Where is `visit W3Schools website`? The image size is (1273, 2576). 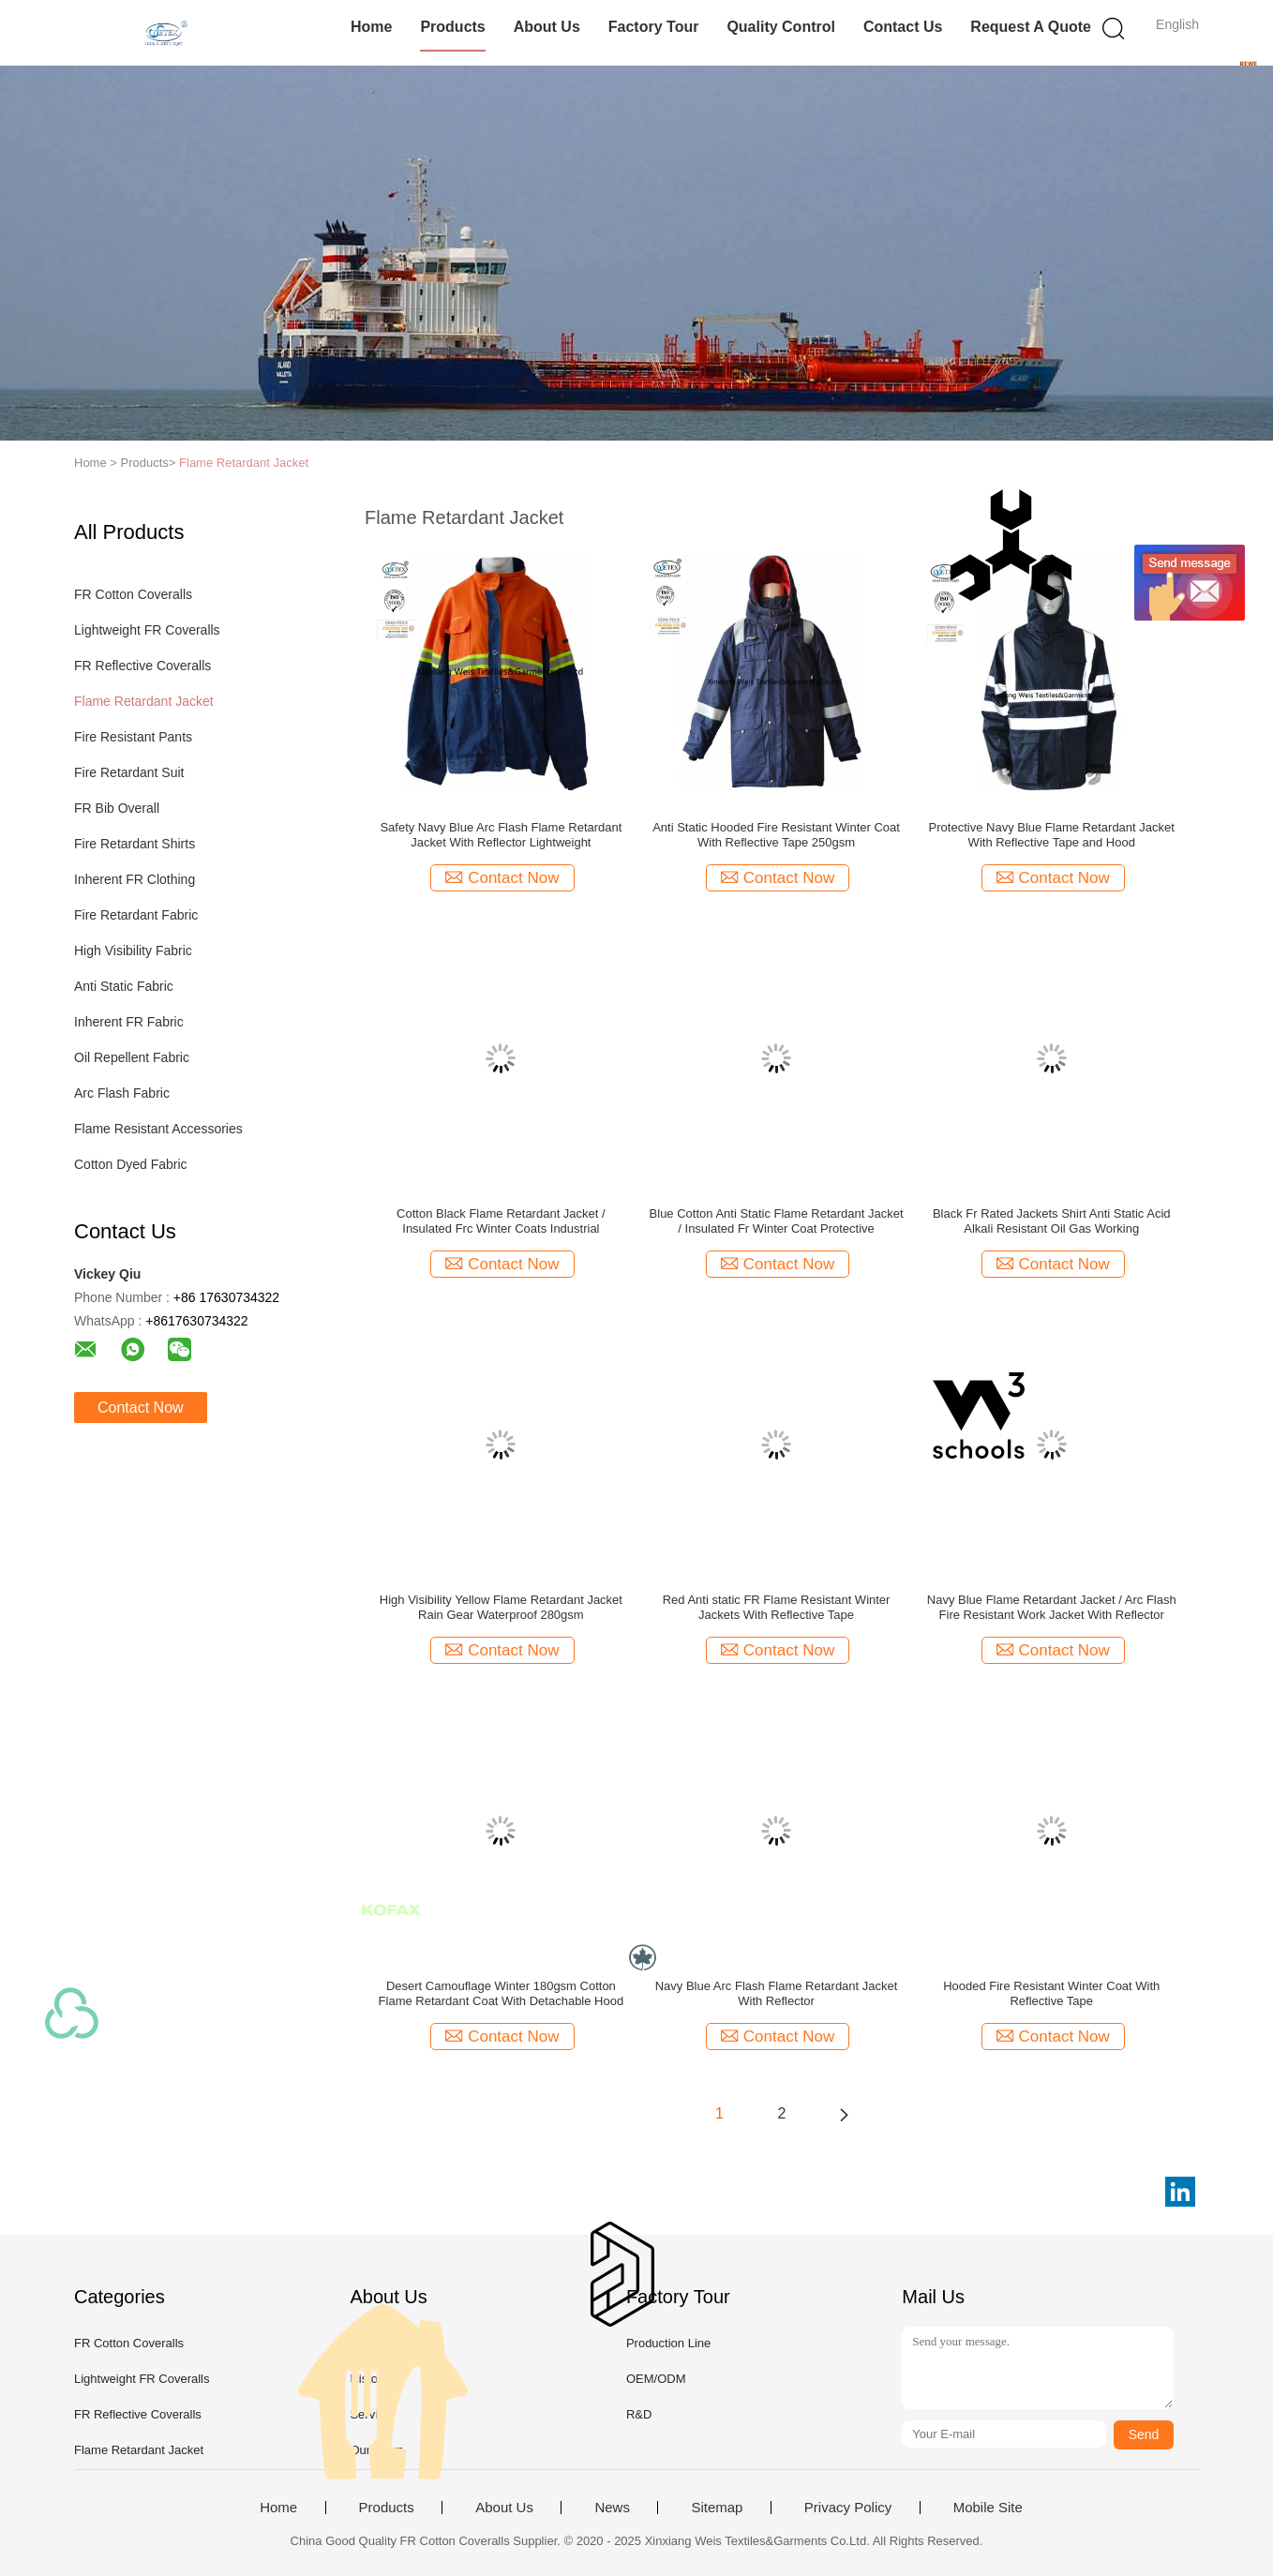
visit W3Schools website is located at coordinates (979, 1415).